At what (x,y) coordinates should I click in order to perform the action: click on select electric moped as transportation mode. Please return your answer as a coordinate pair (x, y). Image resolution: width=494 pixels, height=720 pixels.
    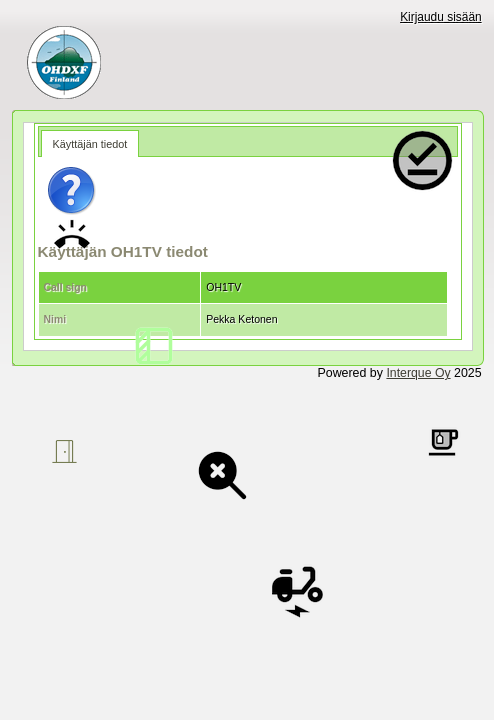
    Looking at the image, I should click on (297, 589).